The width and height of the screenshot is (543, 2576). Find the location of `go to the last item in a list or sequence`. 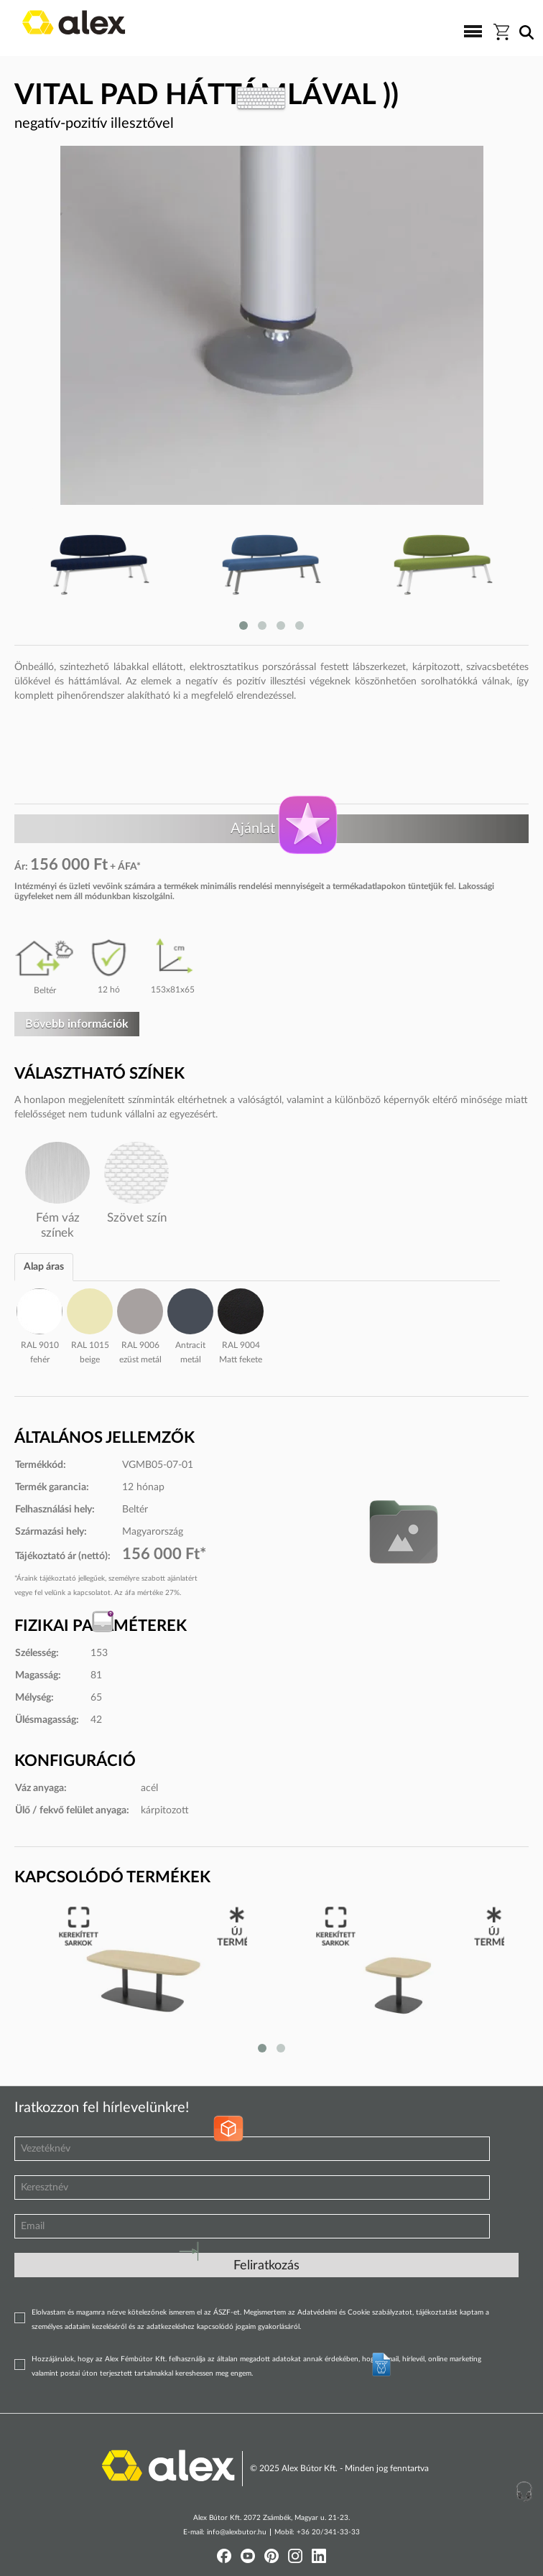

go to the last item in a list or sequence is located at coordinates (189, 2251).